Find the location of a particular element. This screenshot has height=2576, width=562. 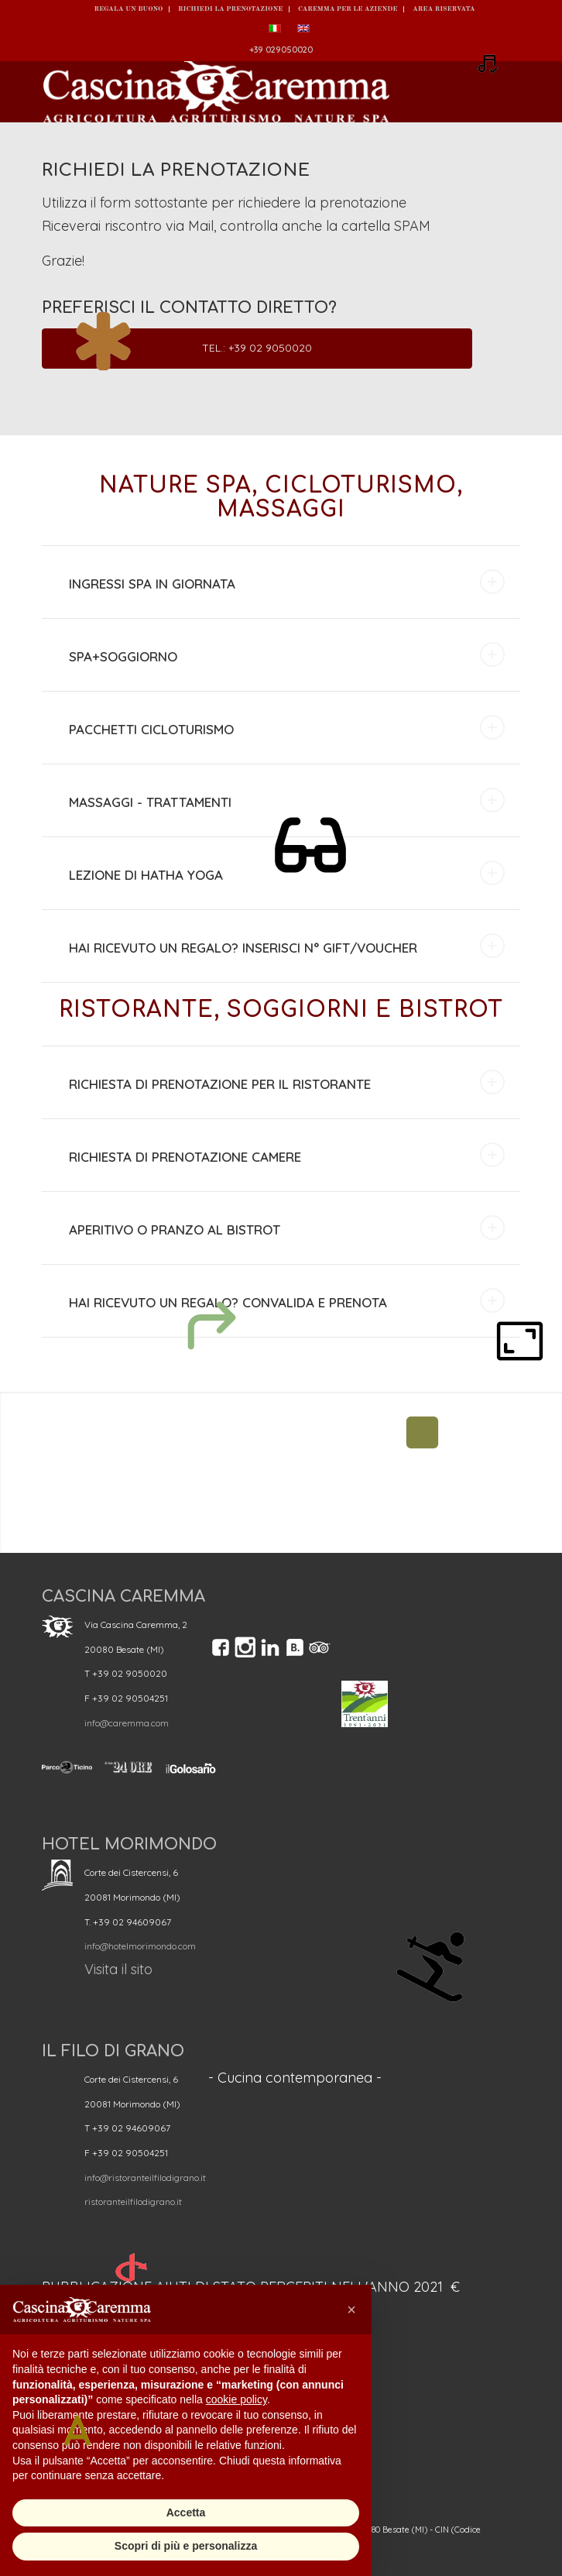

sign in with OpenID authentication is located at coordinates (131, 2267).